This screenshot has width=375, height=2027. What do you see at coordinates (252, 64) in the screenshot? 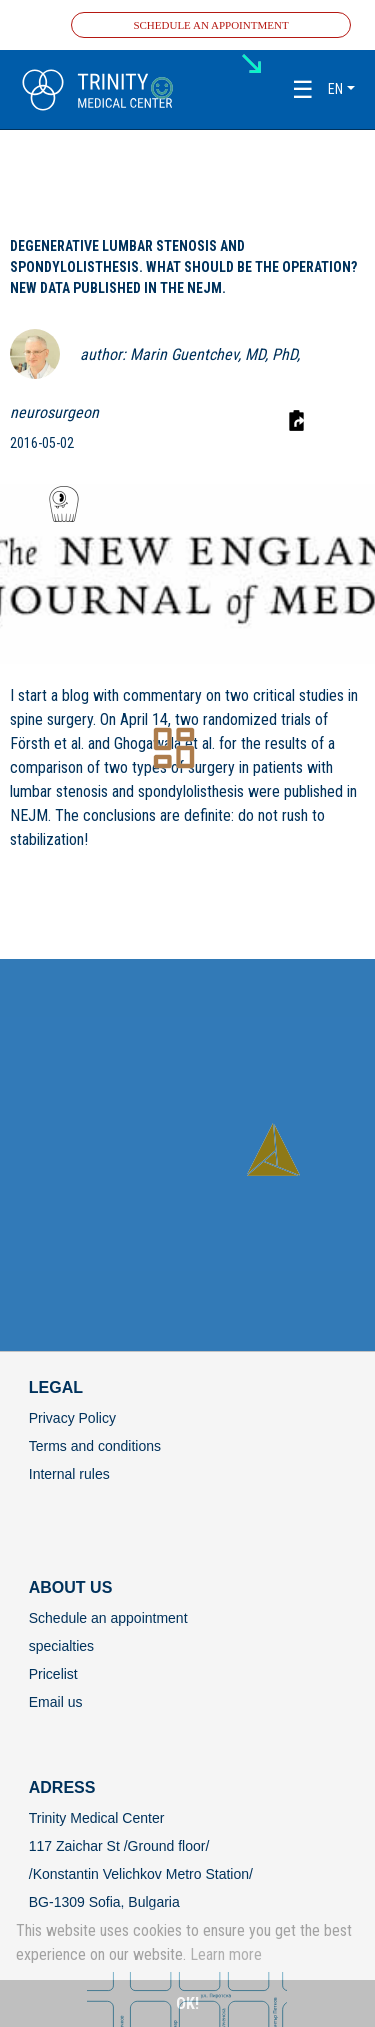
I see `navigate to next section below` at bounding box center [252, 64].